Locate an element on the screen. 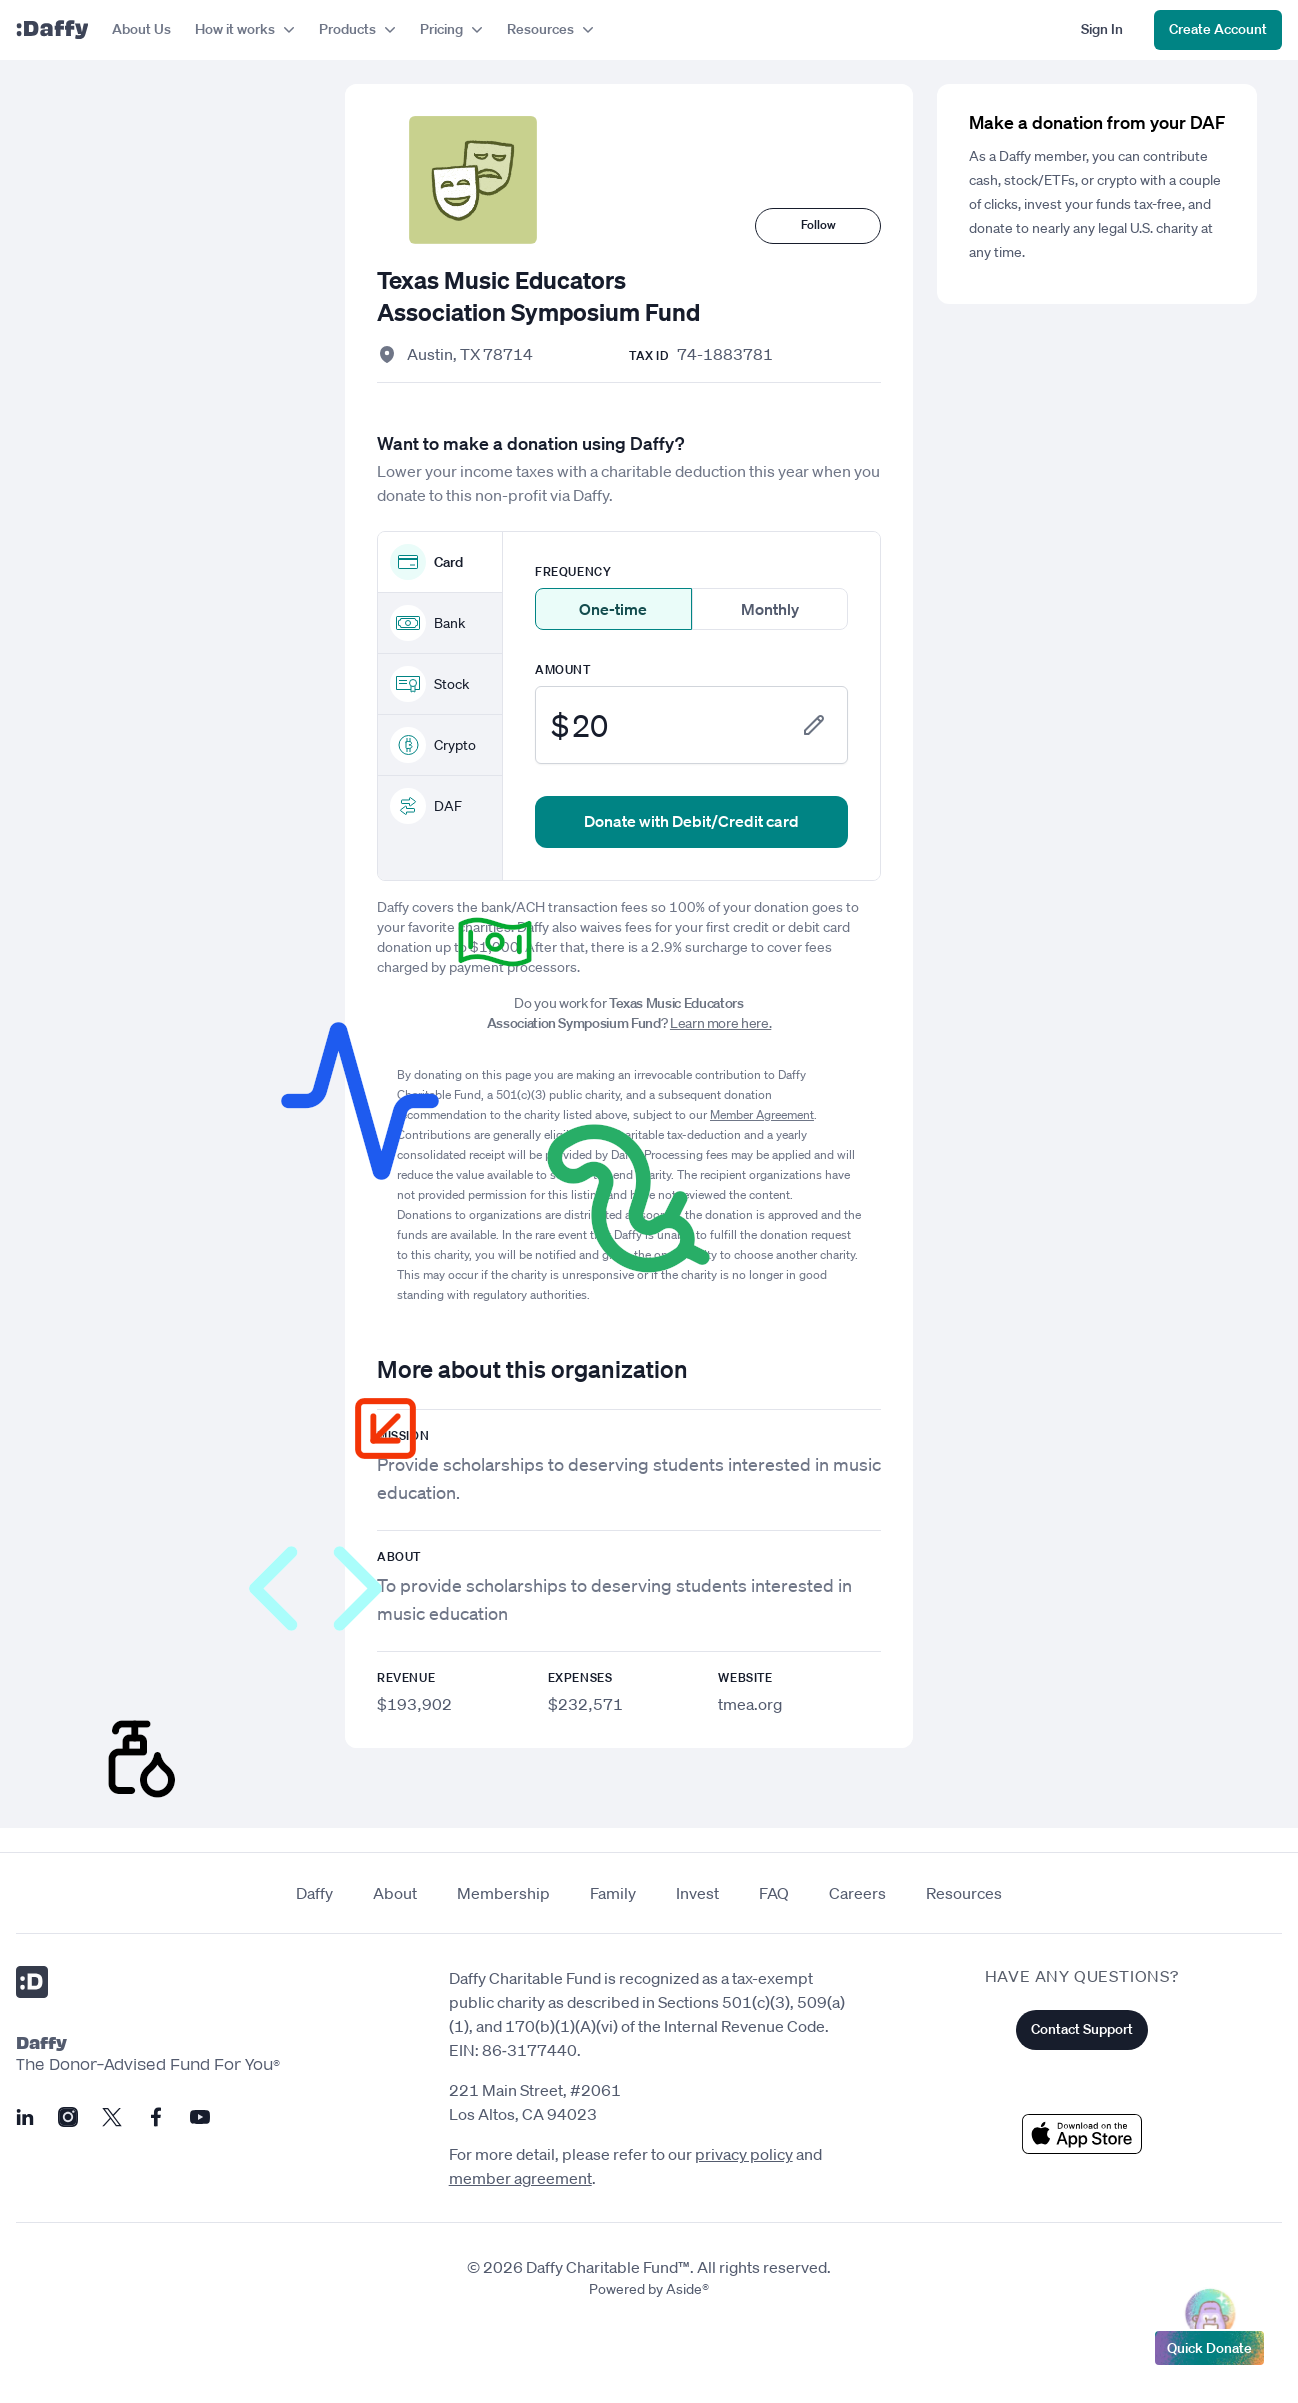  access hand sanitizer or soap dispenser location is located at coordinates (140, 1759).